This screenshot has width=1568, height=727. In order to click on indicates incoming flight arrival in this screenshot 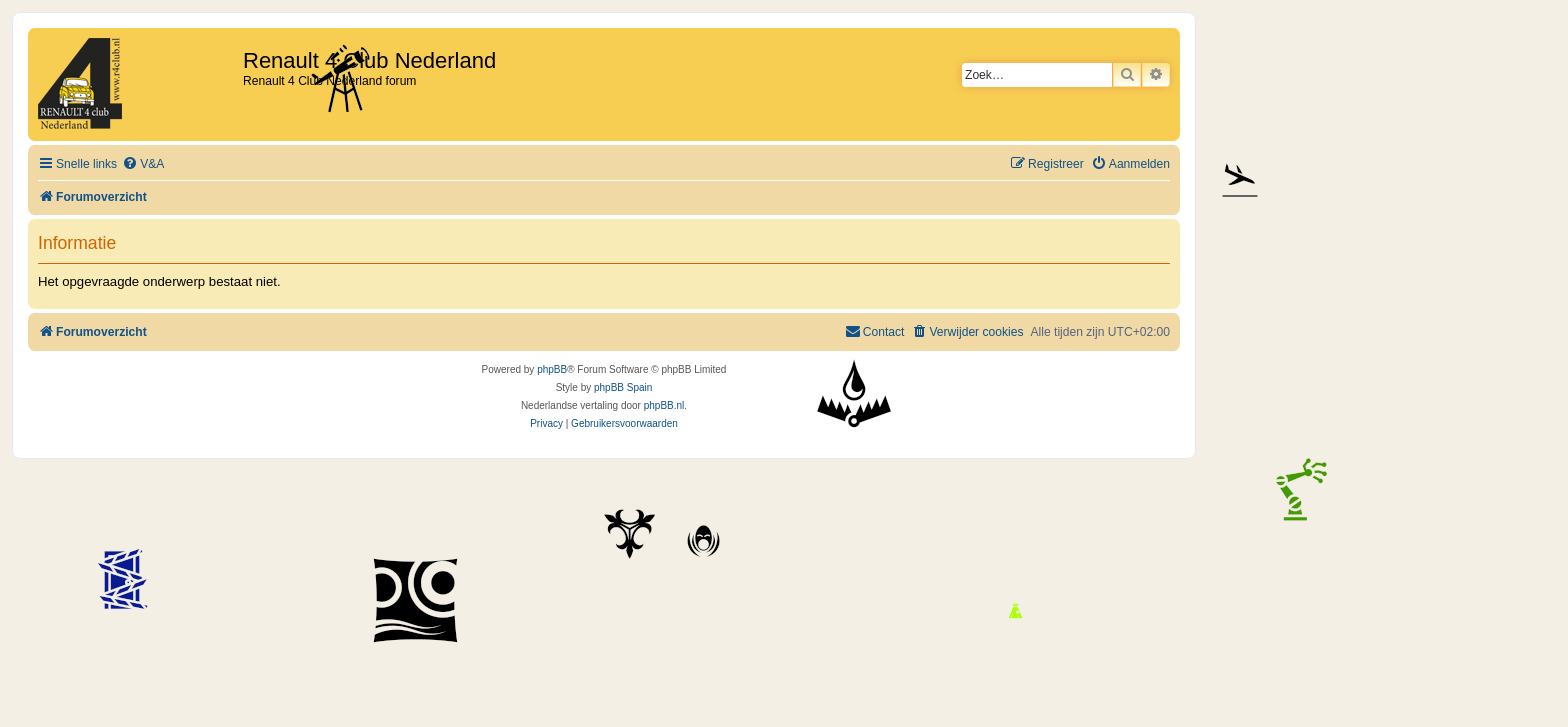, I will do `click(1240, 181)`.